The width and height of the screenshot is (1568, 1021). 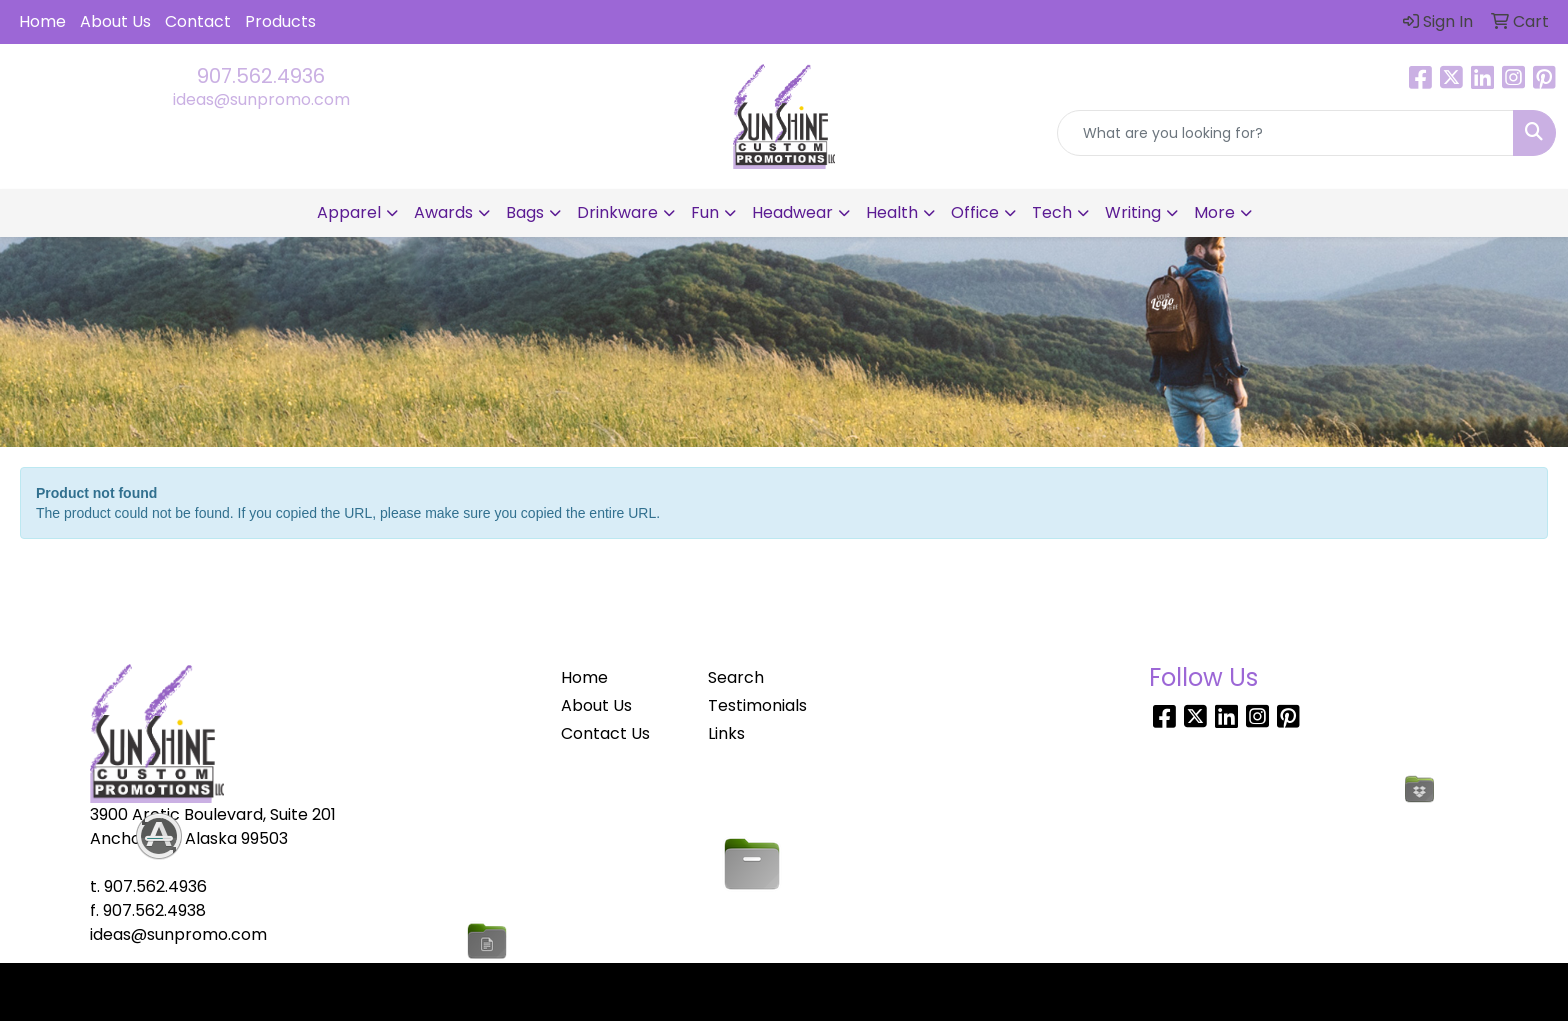 What do you see at coordinates (752, 864) in the screenshot?
I see `open the file manager application` at bounding box center [752, 864].